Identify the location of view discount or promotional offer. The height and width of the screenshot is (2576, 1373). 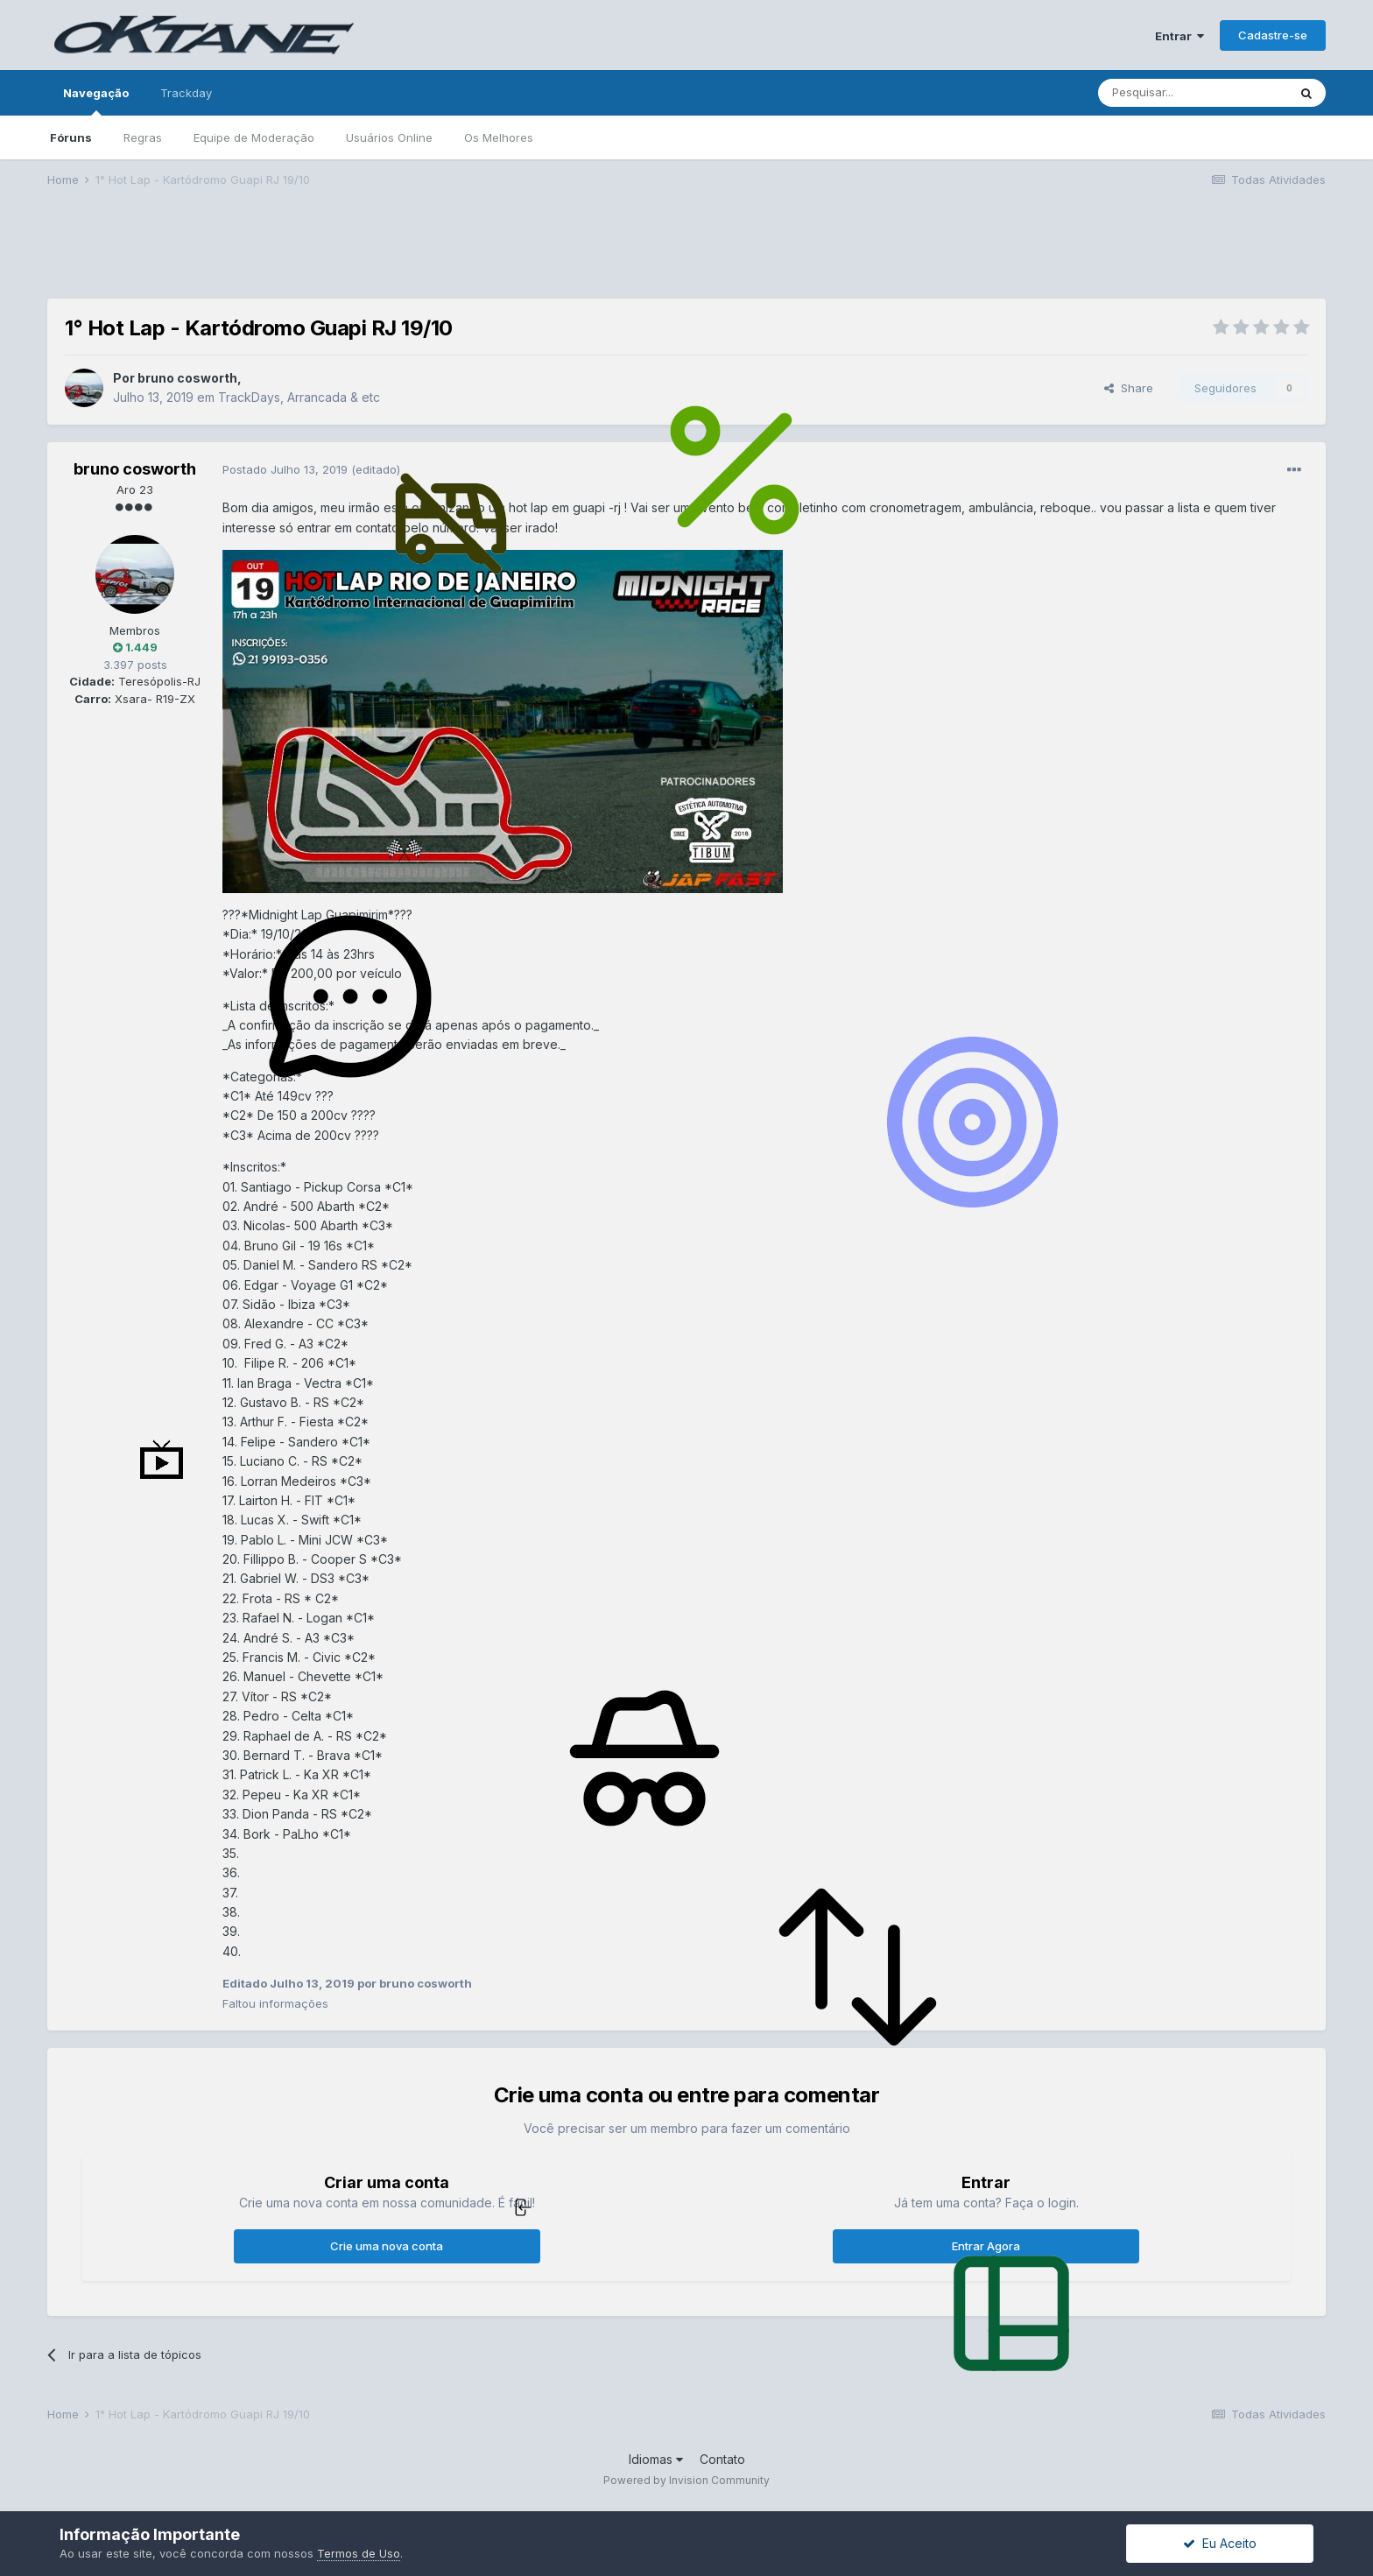
(735, 470).